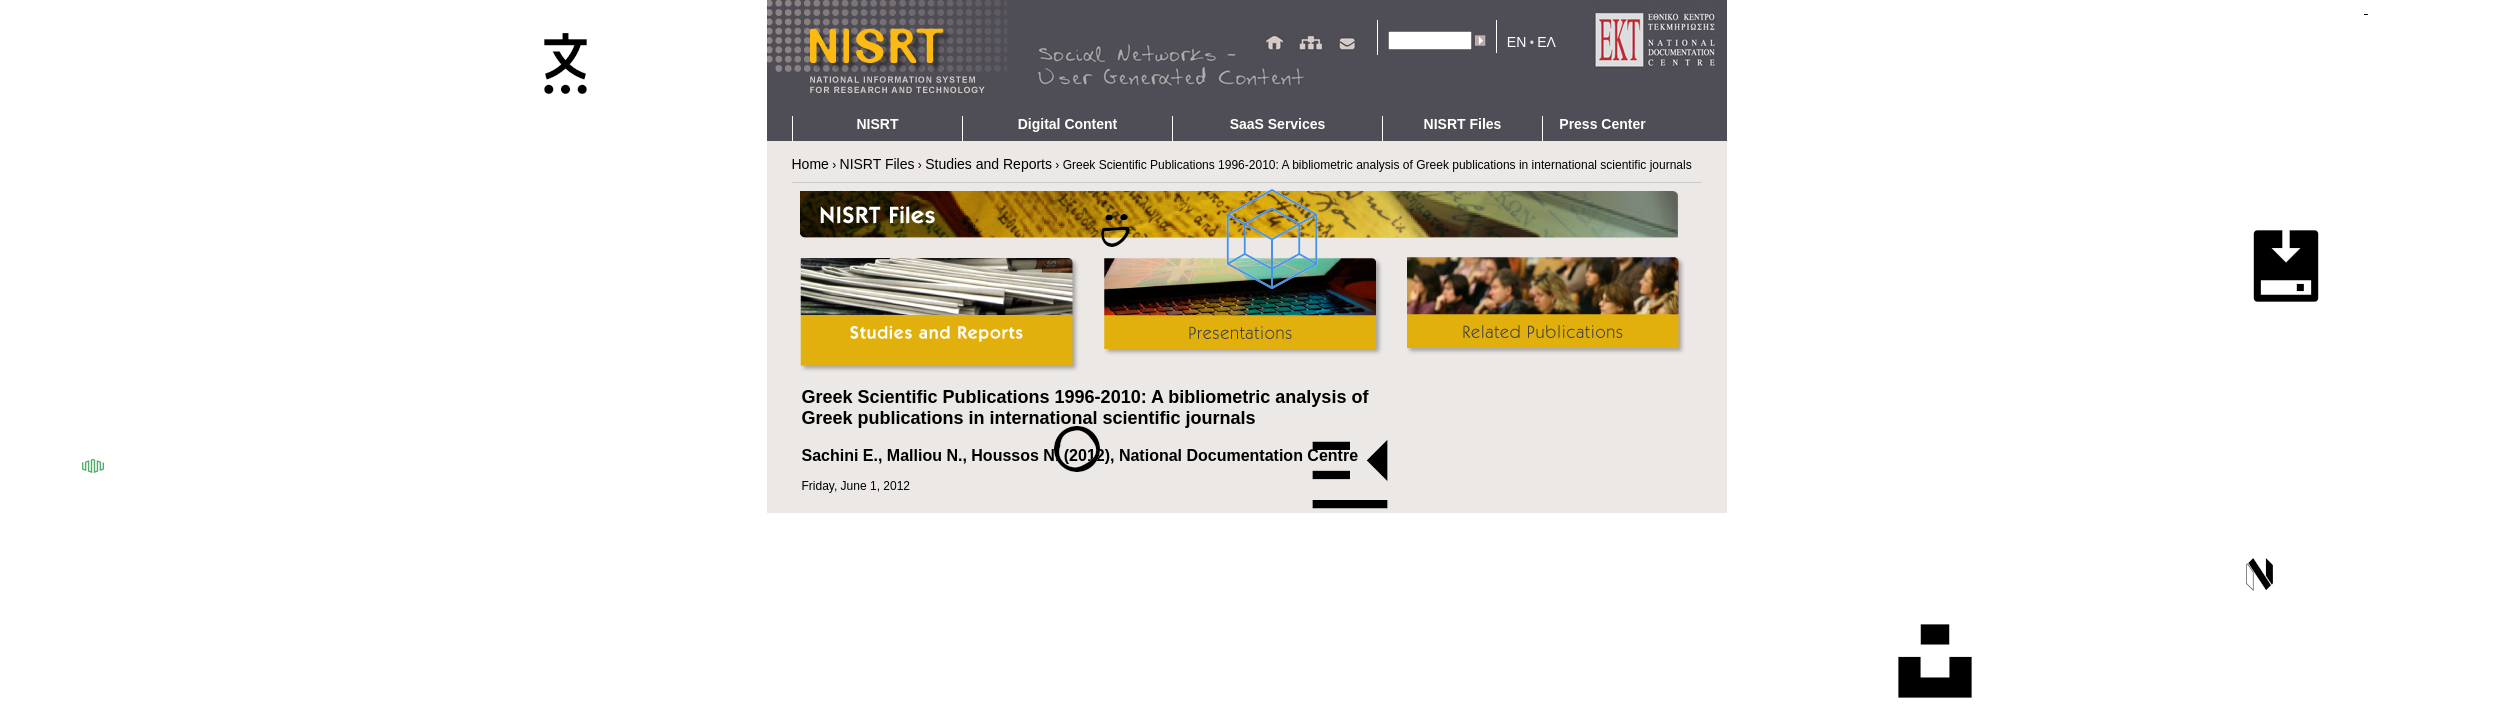 This screenshot has width=2493, height=720. Describe the element at coordinates (1077, 449) in the screenshot. I see `ghost publishing platform logo` at that location.